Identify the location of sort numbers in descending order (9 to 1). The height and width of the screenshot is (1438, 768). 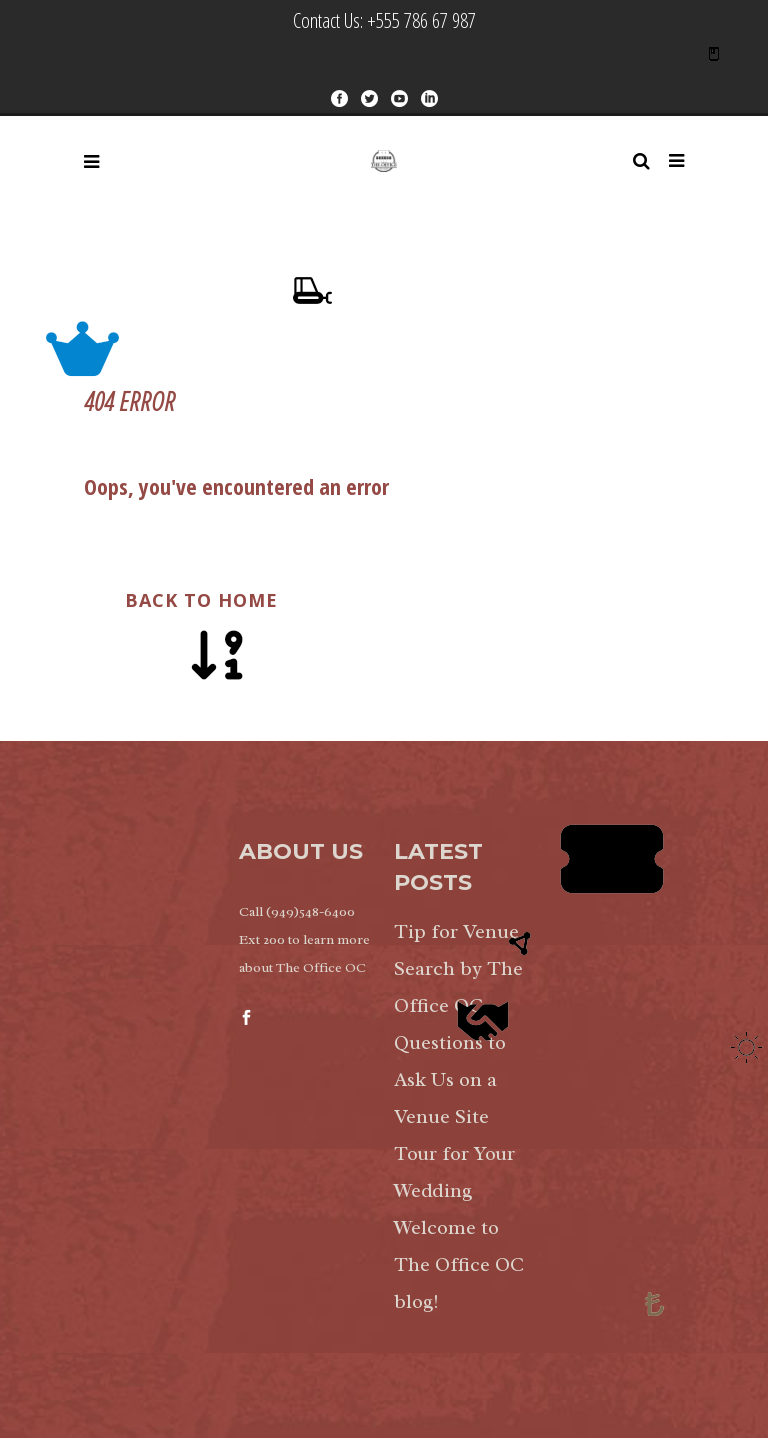
(218, 655).